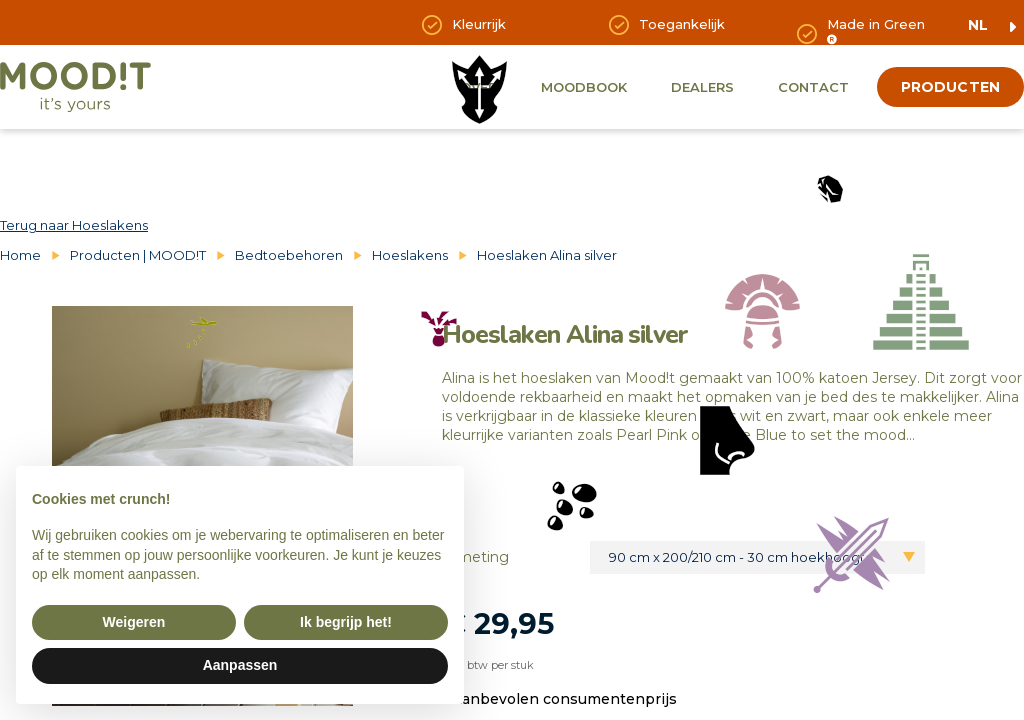  What do you see at coordinates (830, 189) in the screenshot?
I see `represents a rock or stone resource in a game` at bounding box center [830, 189].